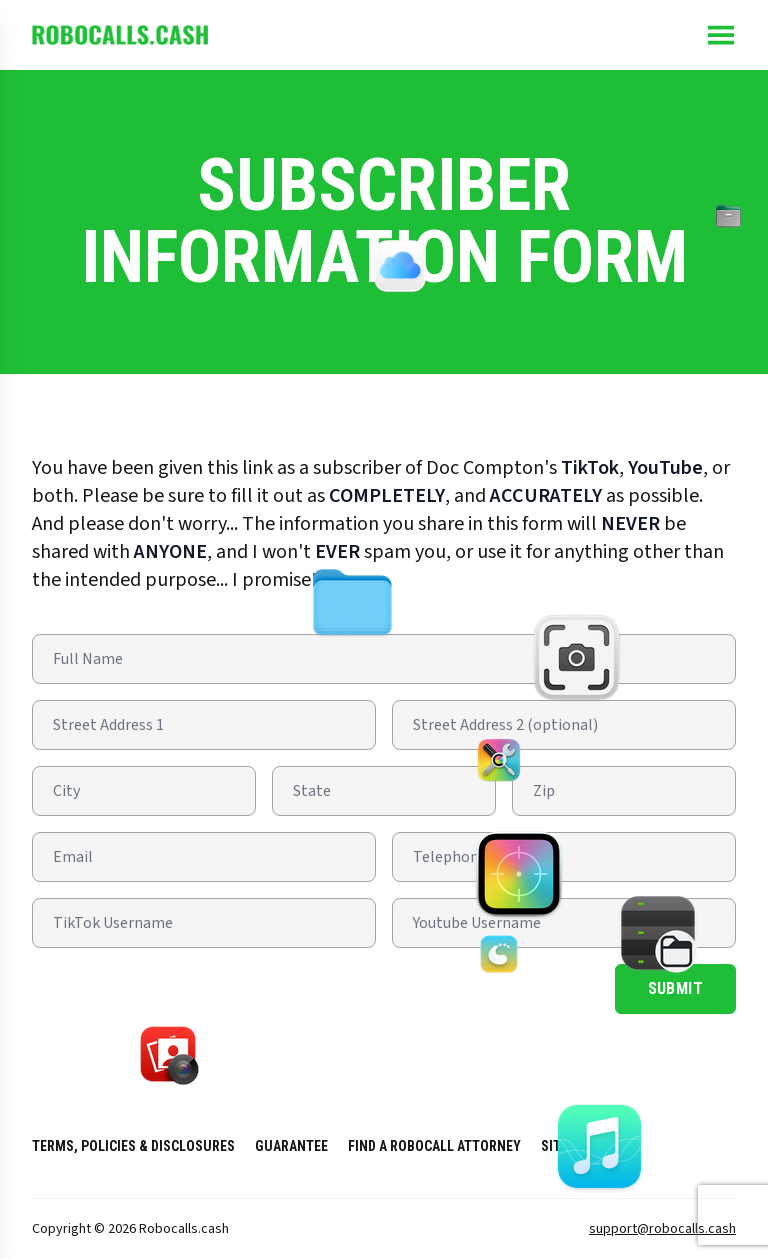 The width and height of the screenshot is (768, 1259). What do you see at coordinates (352, 601) in the screenshot?
I see `open the folder app to browse files` at bounding box center [352, 601].